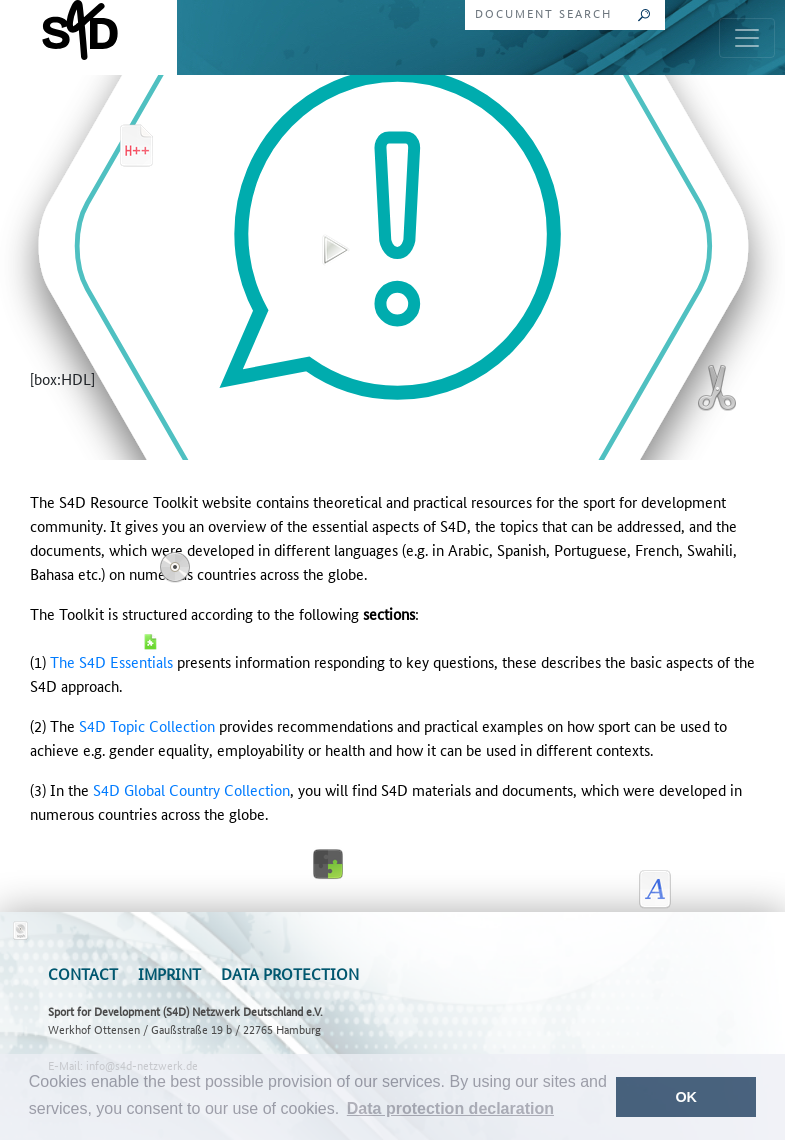 The image size is (785, 1140). What do you see at coordinates (717, 388) in the screenshot?
I see `cut selected content to clipboard` at bounding box center [717, 388].